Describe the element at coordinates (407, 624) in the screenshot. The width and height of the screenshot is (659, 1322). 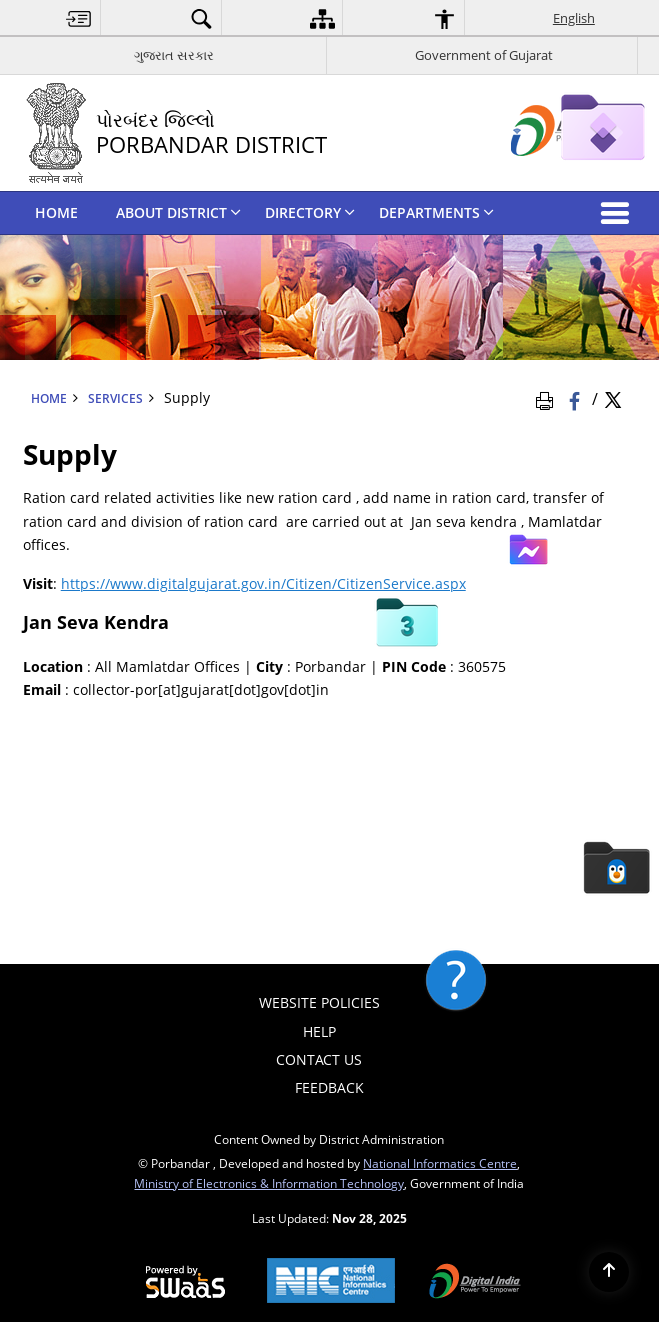
I see `folder containing autodesk 3ds max project files` at that location.